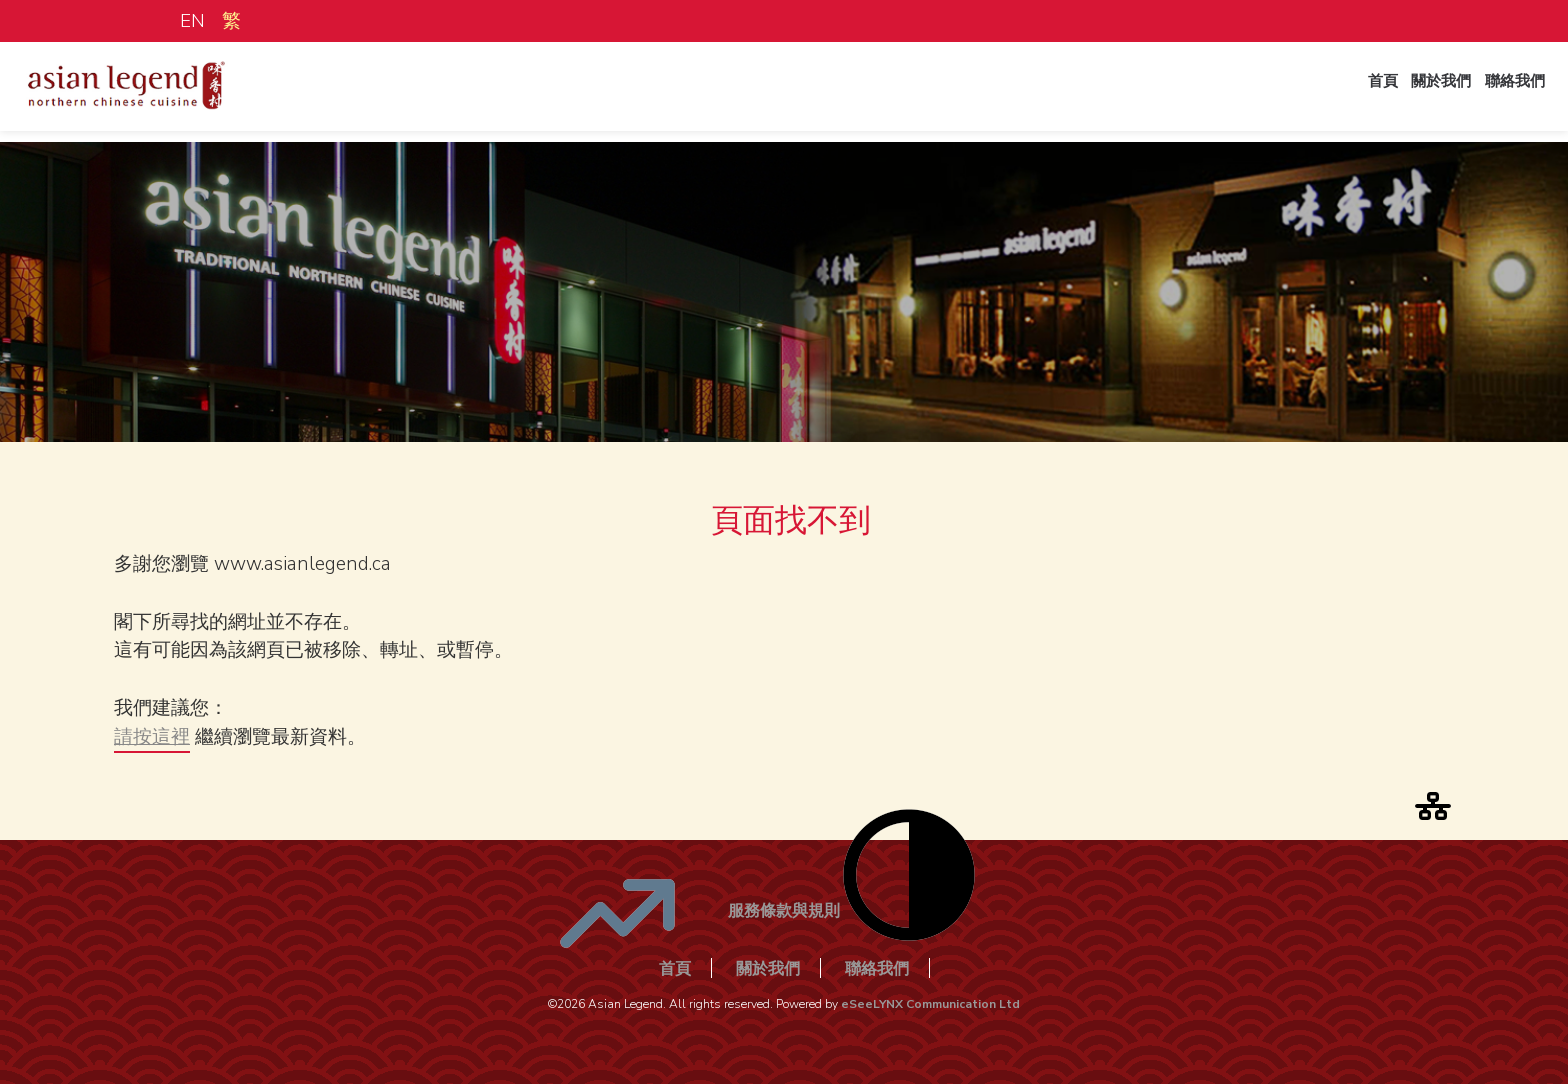 The height and width of the screenshot is (1084, 1568). What do you see at coordinates (617, 913) in the screenshot?
I see `view trending or popular content` at bounding box center [617, 913].